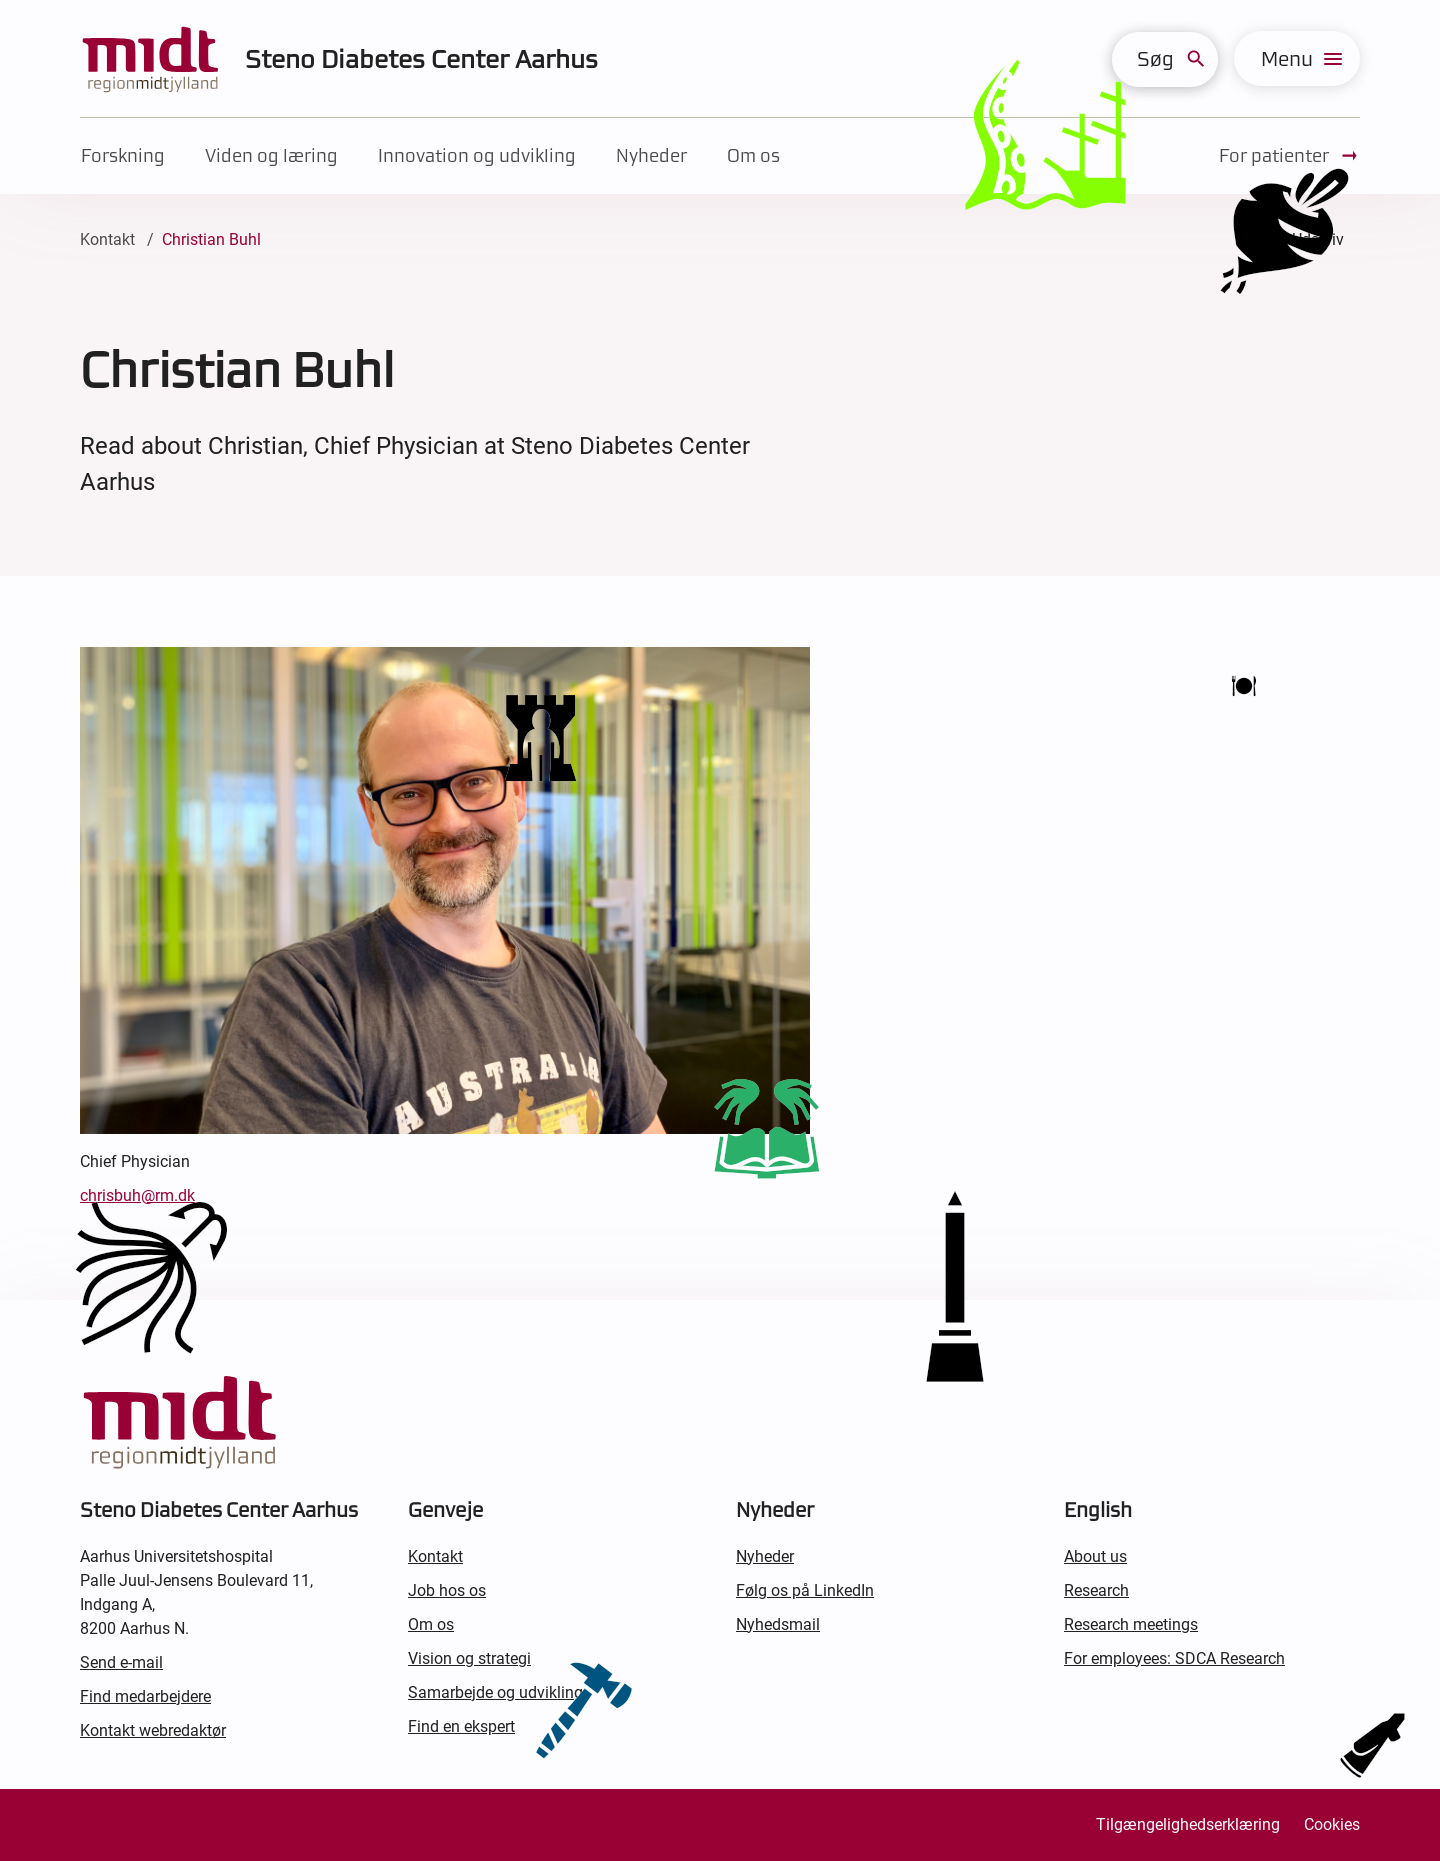 This screenshot has height=1861, width=1440. What do you see at coordinates (152, 1276) in the screenshot?
I see `fishing lure or jig equipment icon` at bounding box center [152, 1276].